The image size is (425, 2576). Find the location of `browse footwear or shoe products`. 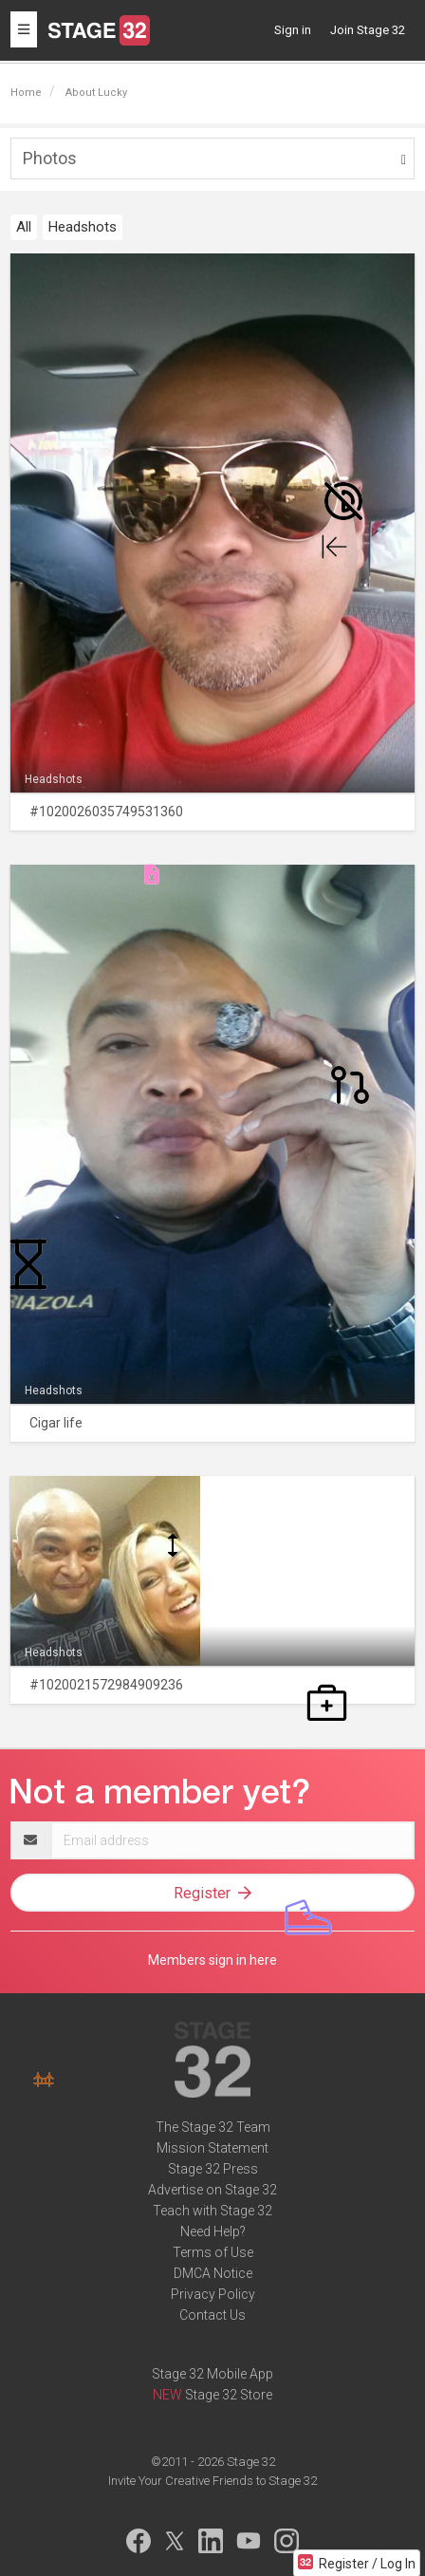

browse footwear or shoe products is located at coordinates (305, 1918).